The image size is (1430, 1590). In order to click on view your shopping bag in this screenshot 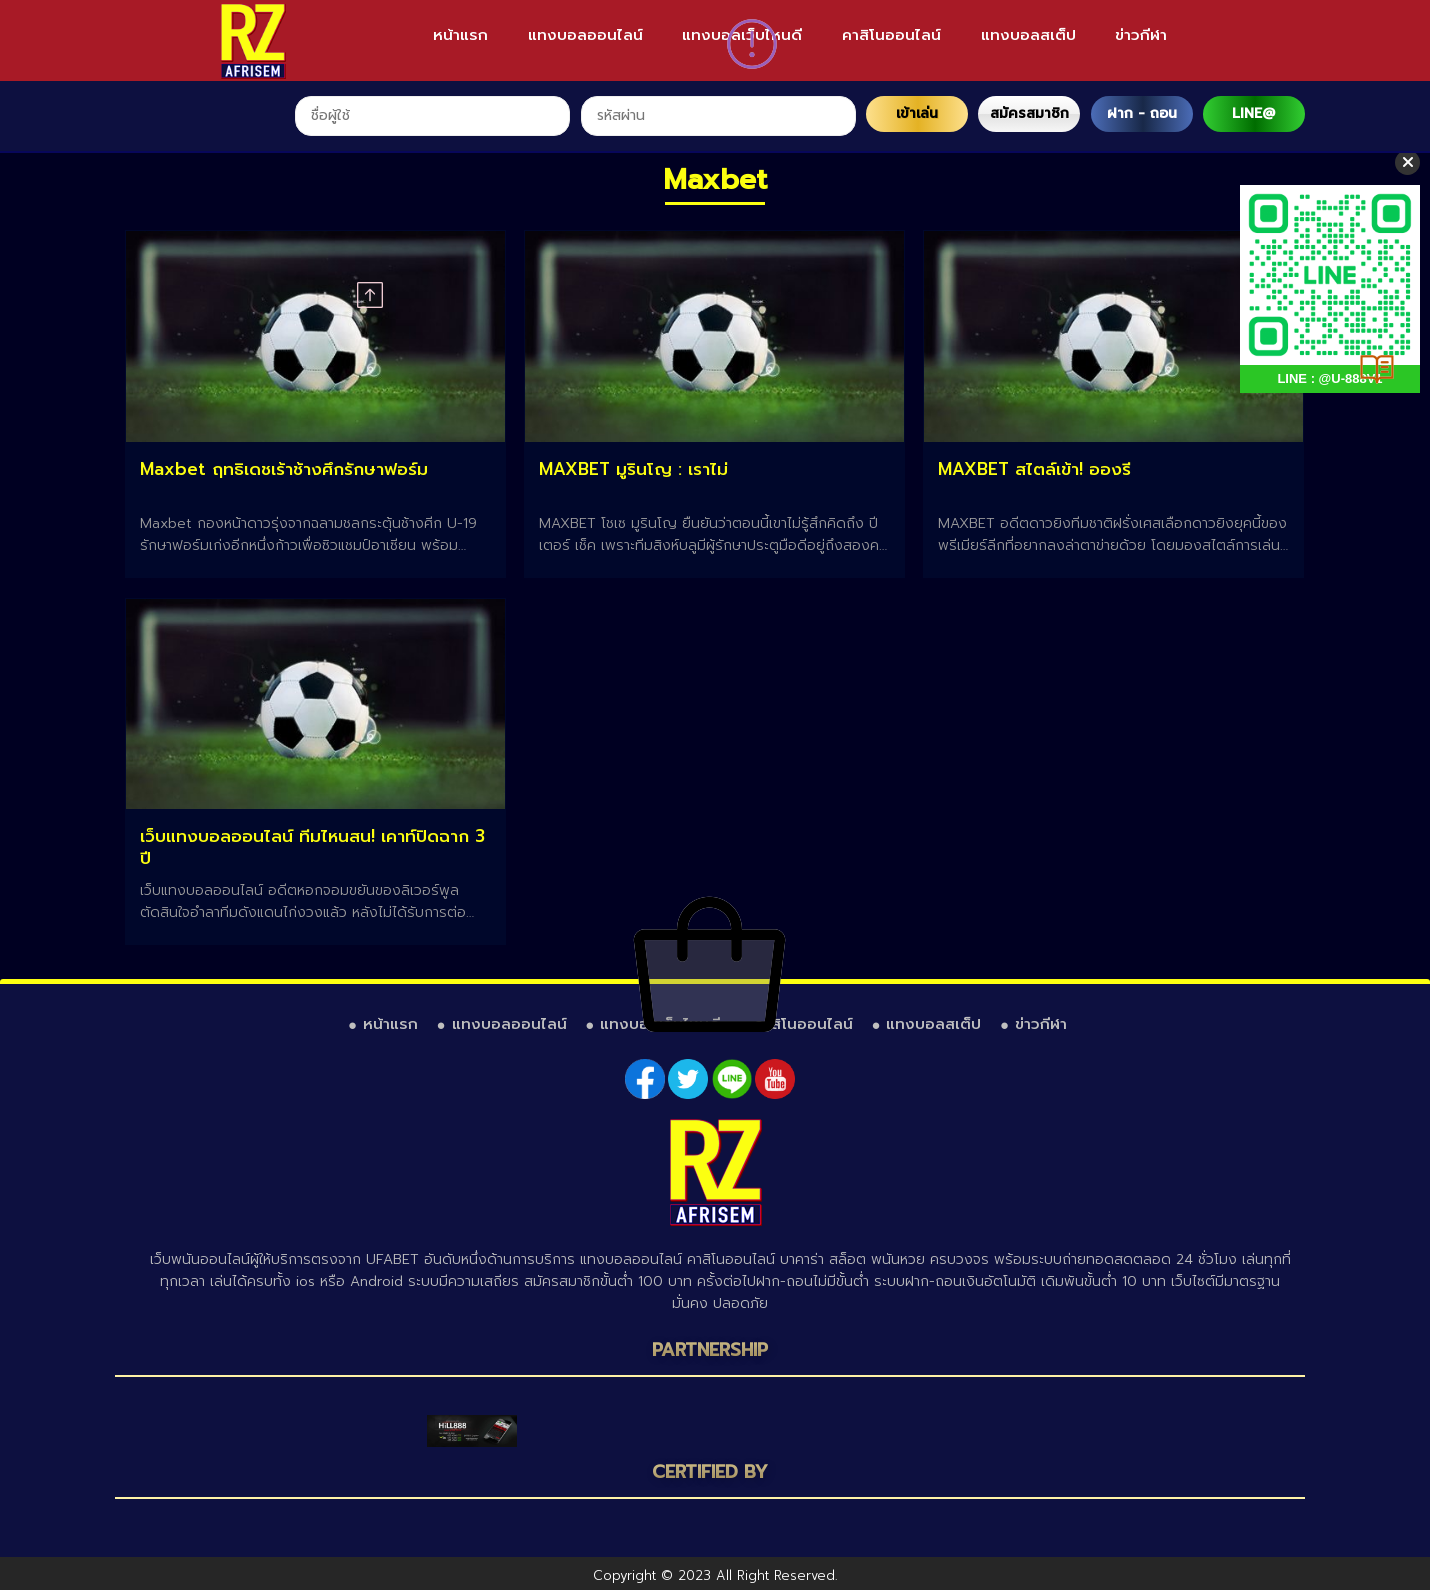, I will do `click(709, 972)`.